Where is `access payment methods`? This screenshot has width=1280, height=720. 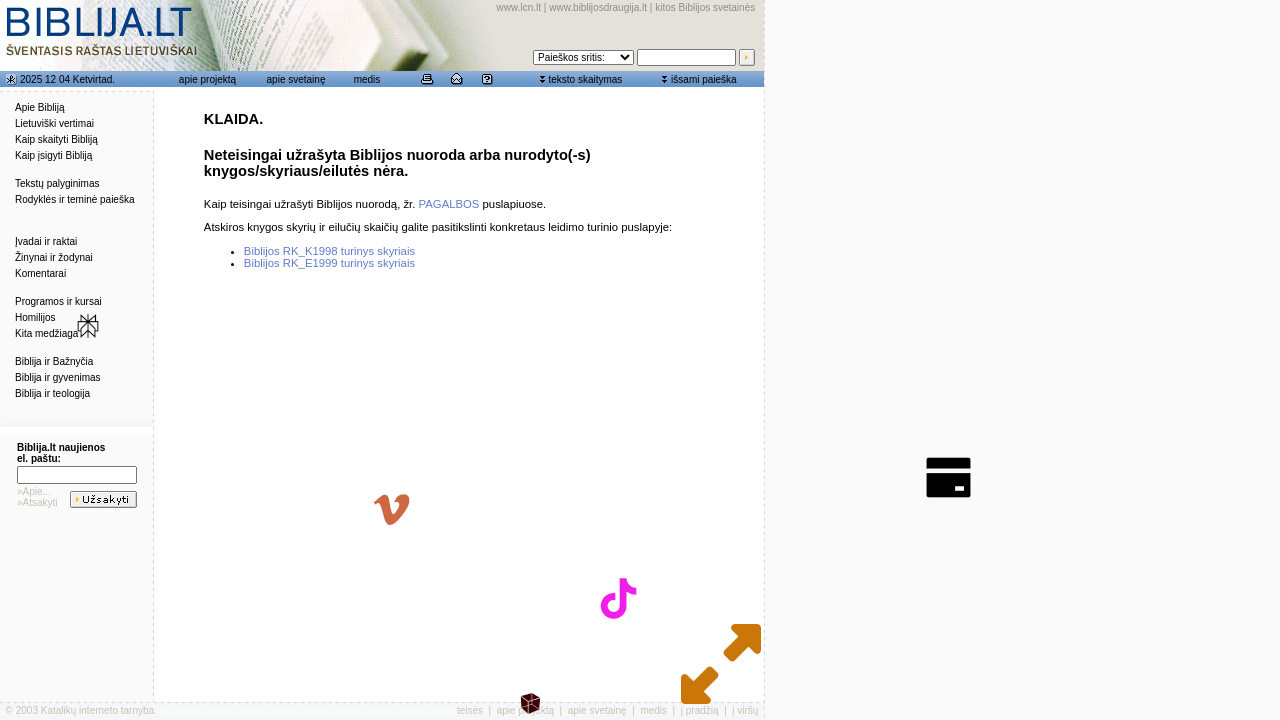
access payment methods is located at coordinates (948, 477).